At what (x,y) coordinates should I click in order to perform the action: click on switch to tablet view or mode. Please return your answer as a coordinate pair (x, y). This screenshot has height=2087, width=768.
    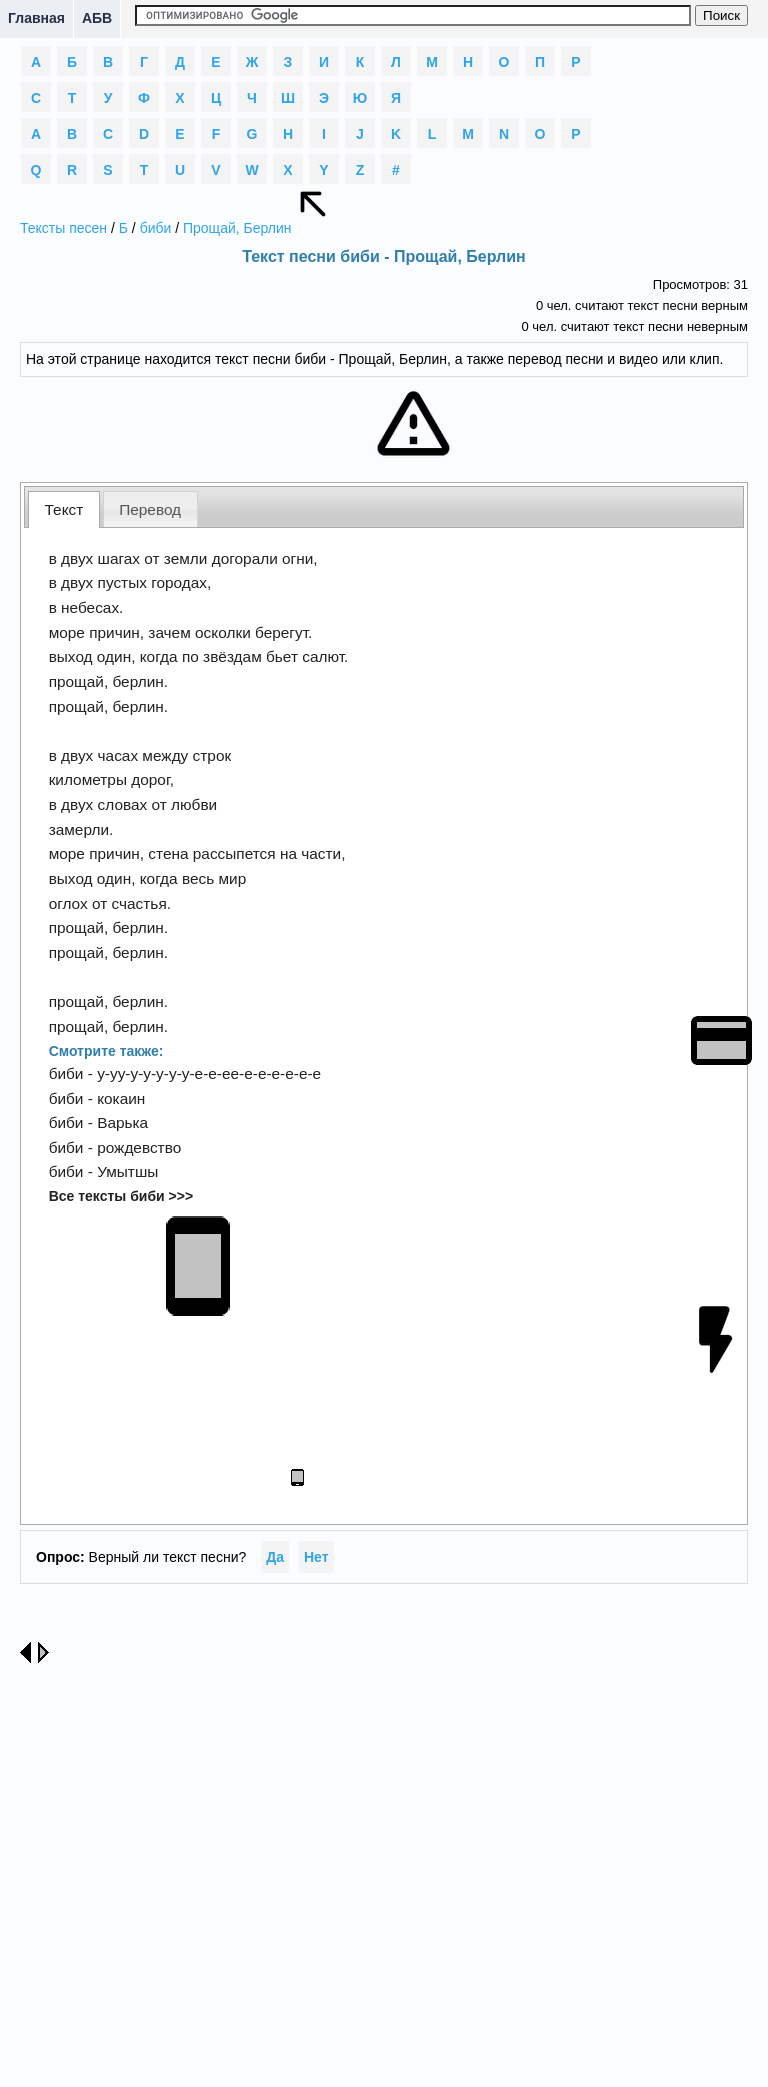
    Looking at the image, I should click on (297, 1477).